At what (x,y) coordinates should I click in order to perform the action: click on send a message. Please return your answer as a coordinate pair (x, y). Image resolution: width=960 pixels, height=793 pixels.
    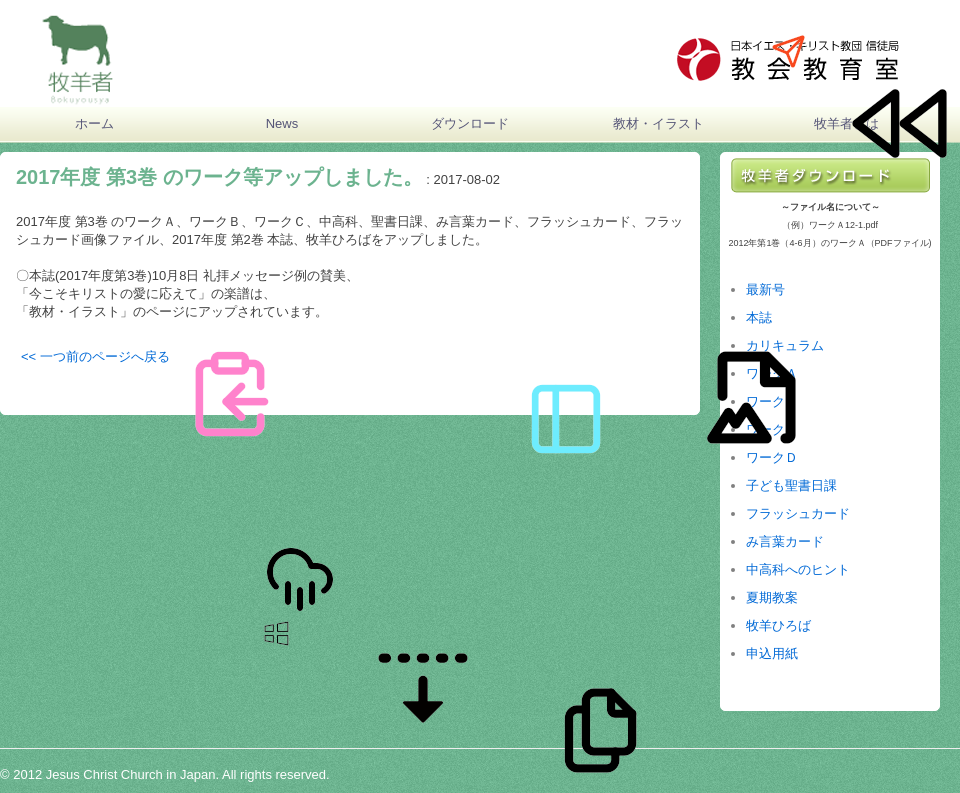
    Looking at the image, I should click on (788, 51).